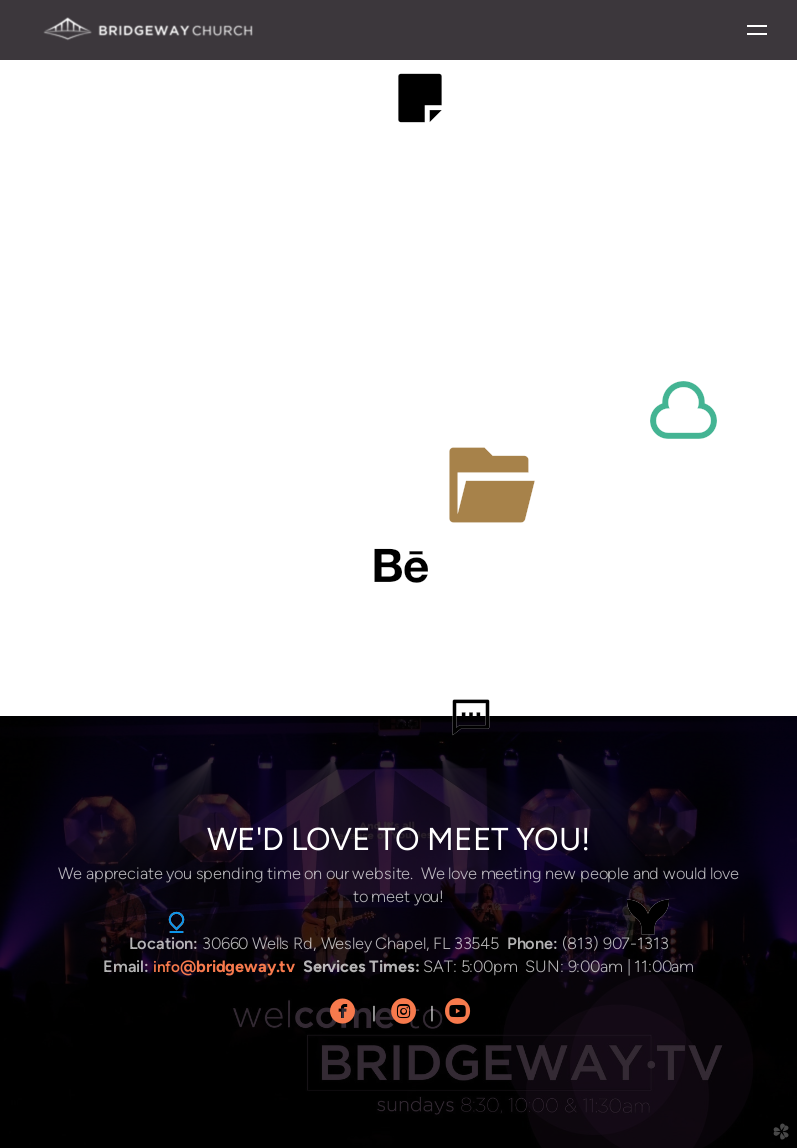  I want to click on view document or file, so click(420, 98).